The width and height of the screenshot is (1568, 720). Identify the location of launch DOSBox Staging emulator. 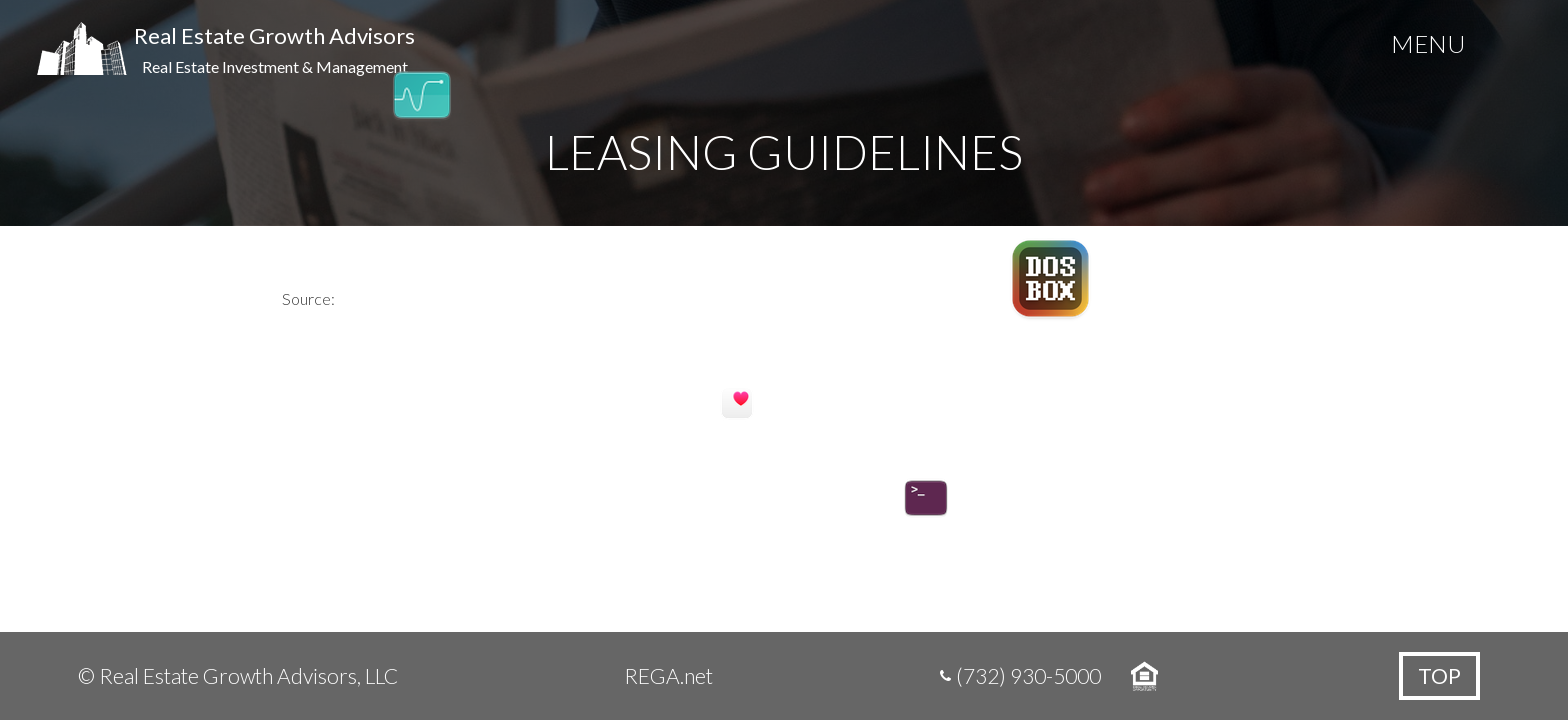
(1050, 278).